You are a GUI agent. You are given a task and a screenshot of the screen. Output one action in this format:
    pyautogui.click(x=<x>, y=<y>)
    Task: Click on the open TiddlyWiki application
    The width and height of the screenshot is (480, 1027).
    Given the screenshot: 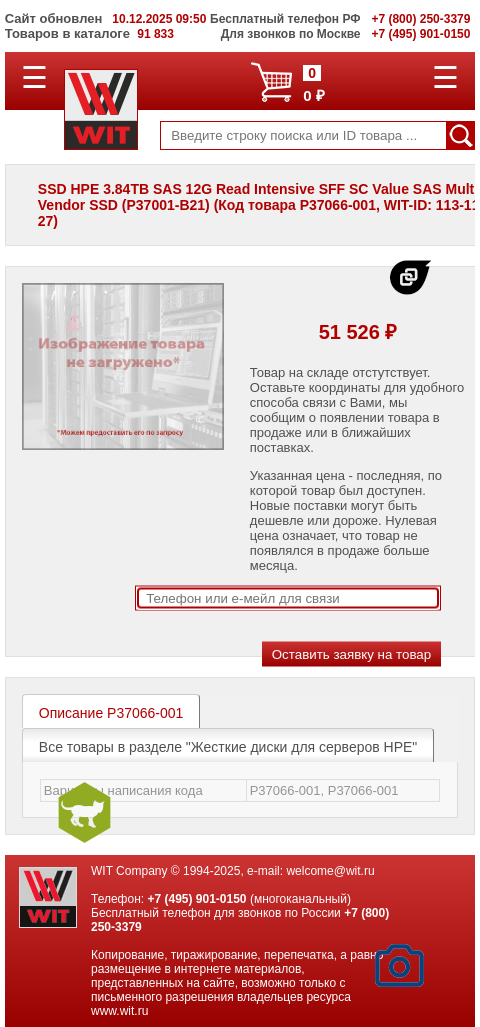 What is the action you would take?
    pyautogui.click(x=84, y=812)
    